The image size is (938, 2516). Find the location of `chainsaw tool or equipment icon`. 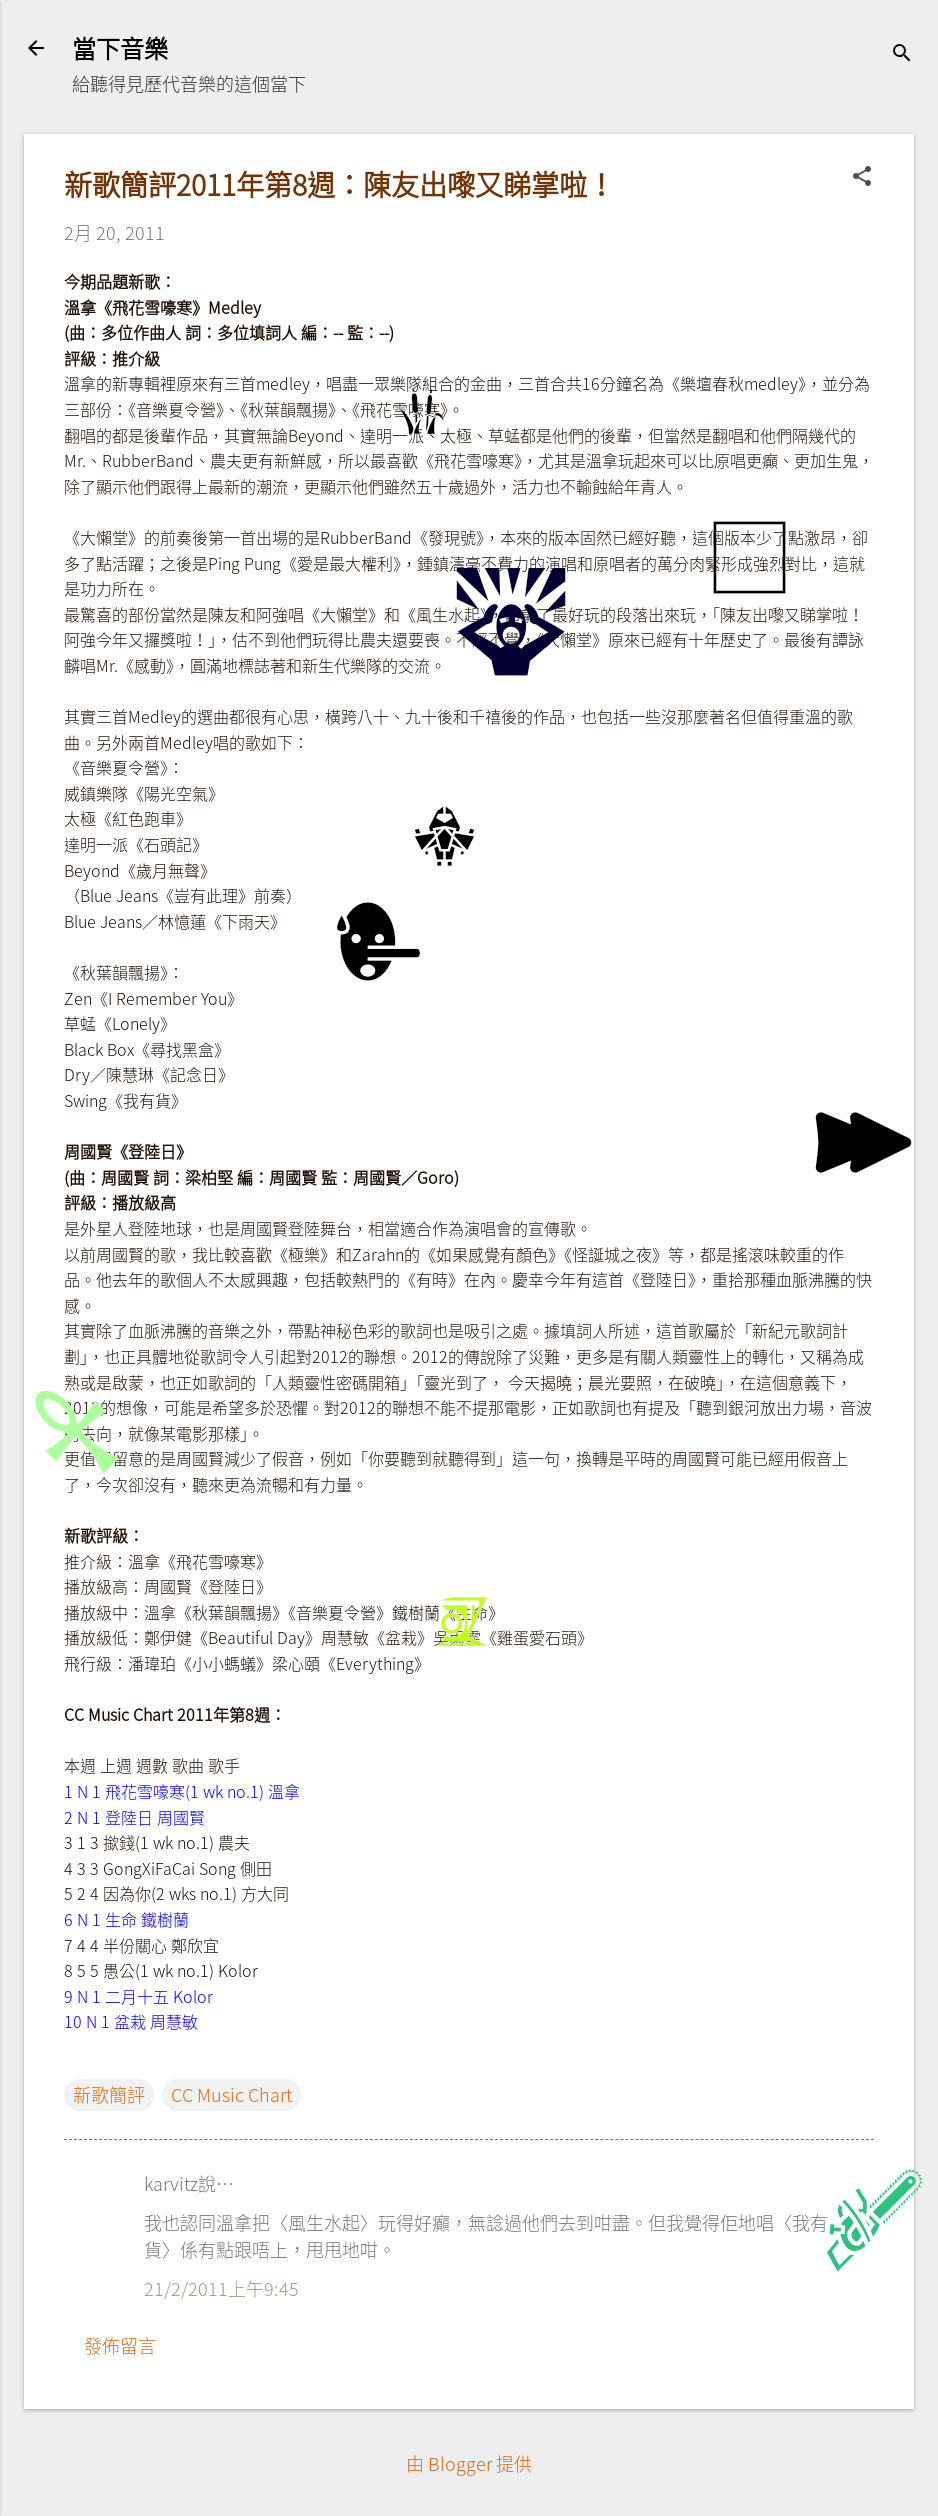

chainsaw tool or equipment icon is located at coordinates (875, 2220).